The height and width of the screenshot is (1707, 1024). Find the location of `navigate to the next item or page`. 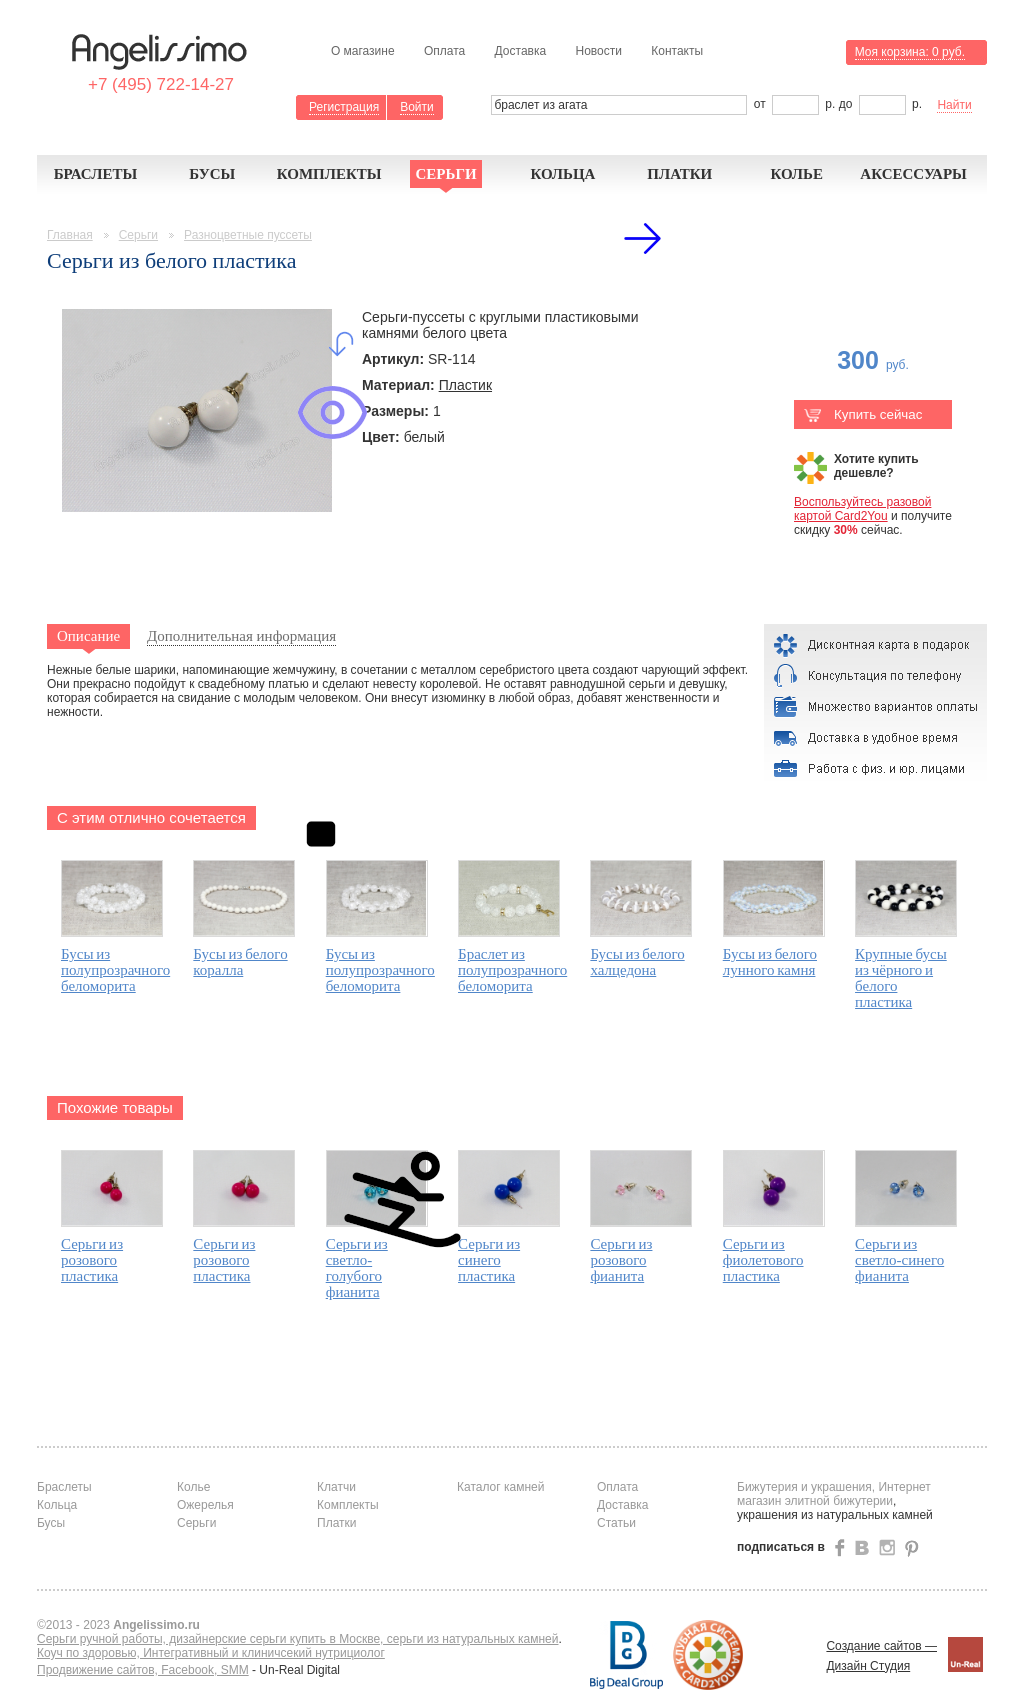

navigate to the next item or page is located at coordinates (642, 238).